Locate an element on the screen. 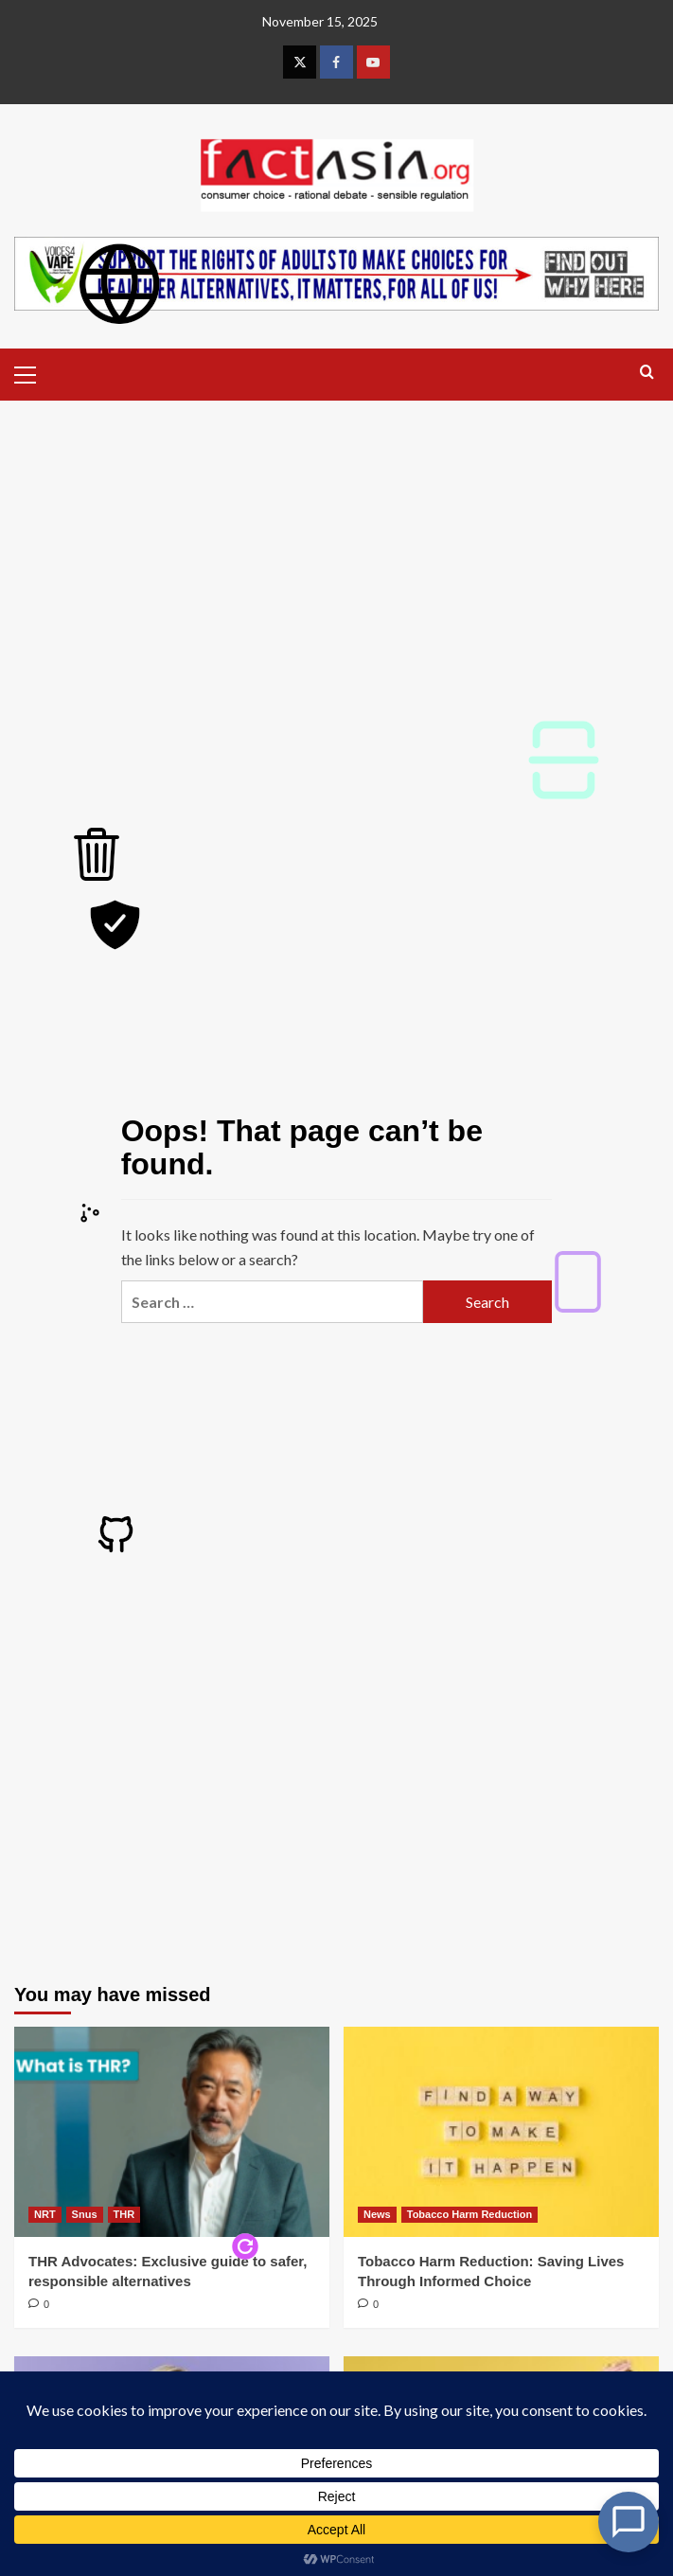 The height and width of the screenshot is (2576, 673). split view vertically is located at coordinates (563, 760).